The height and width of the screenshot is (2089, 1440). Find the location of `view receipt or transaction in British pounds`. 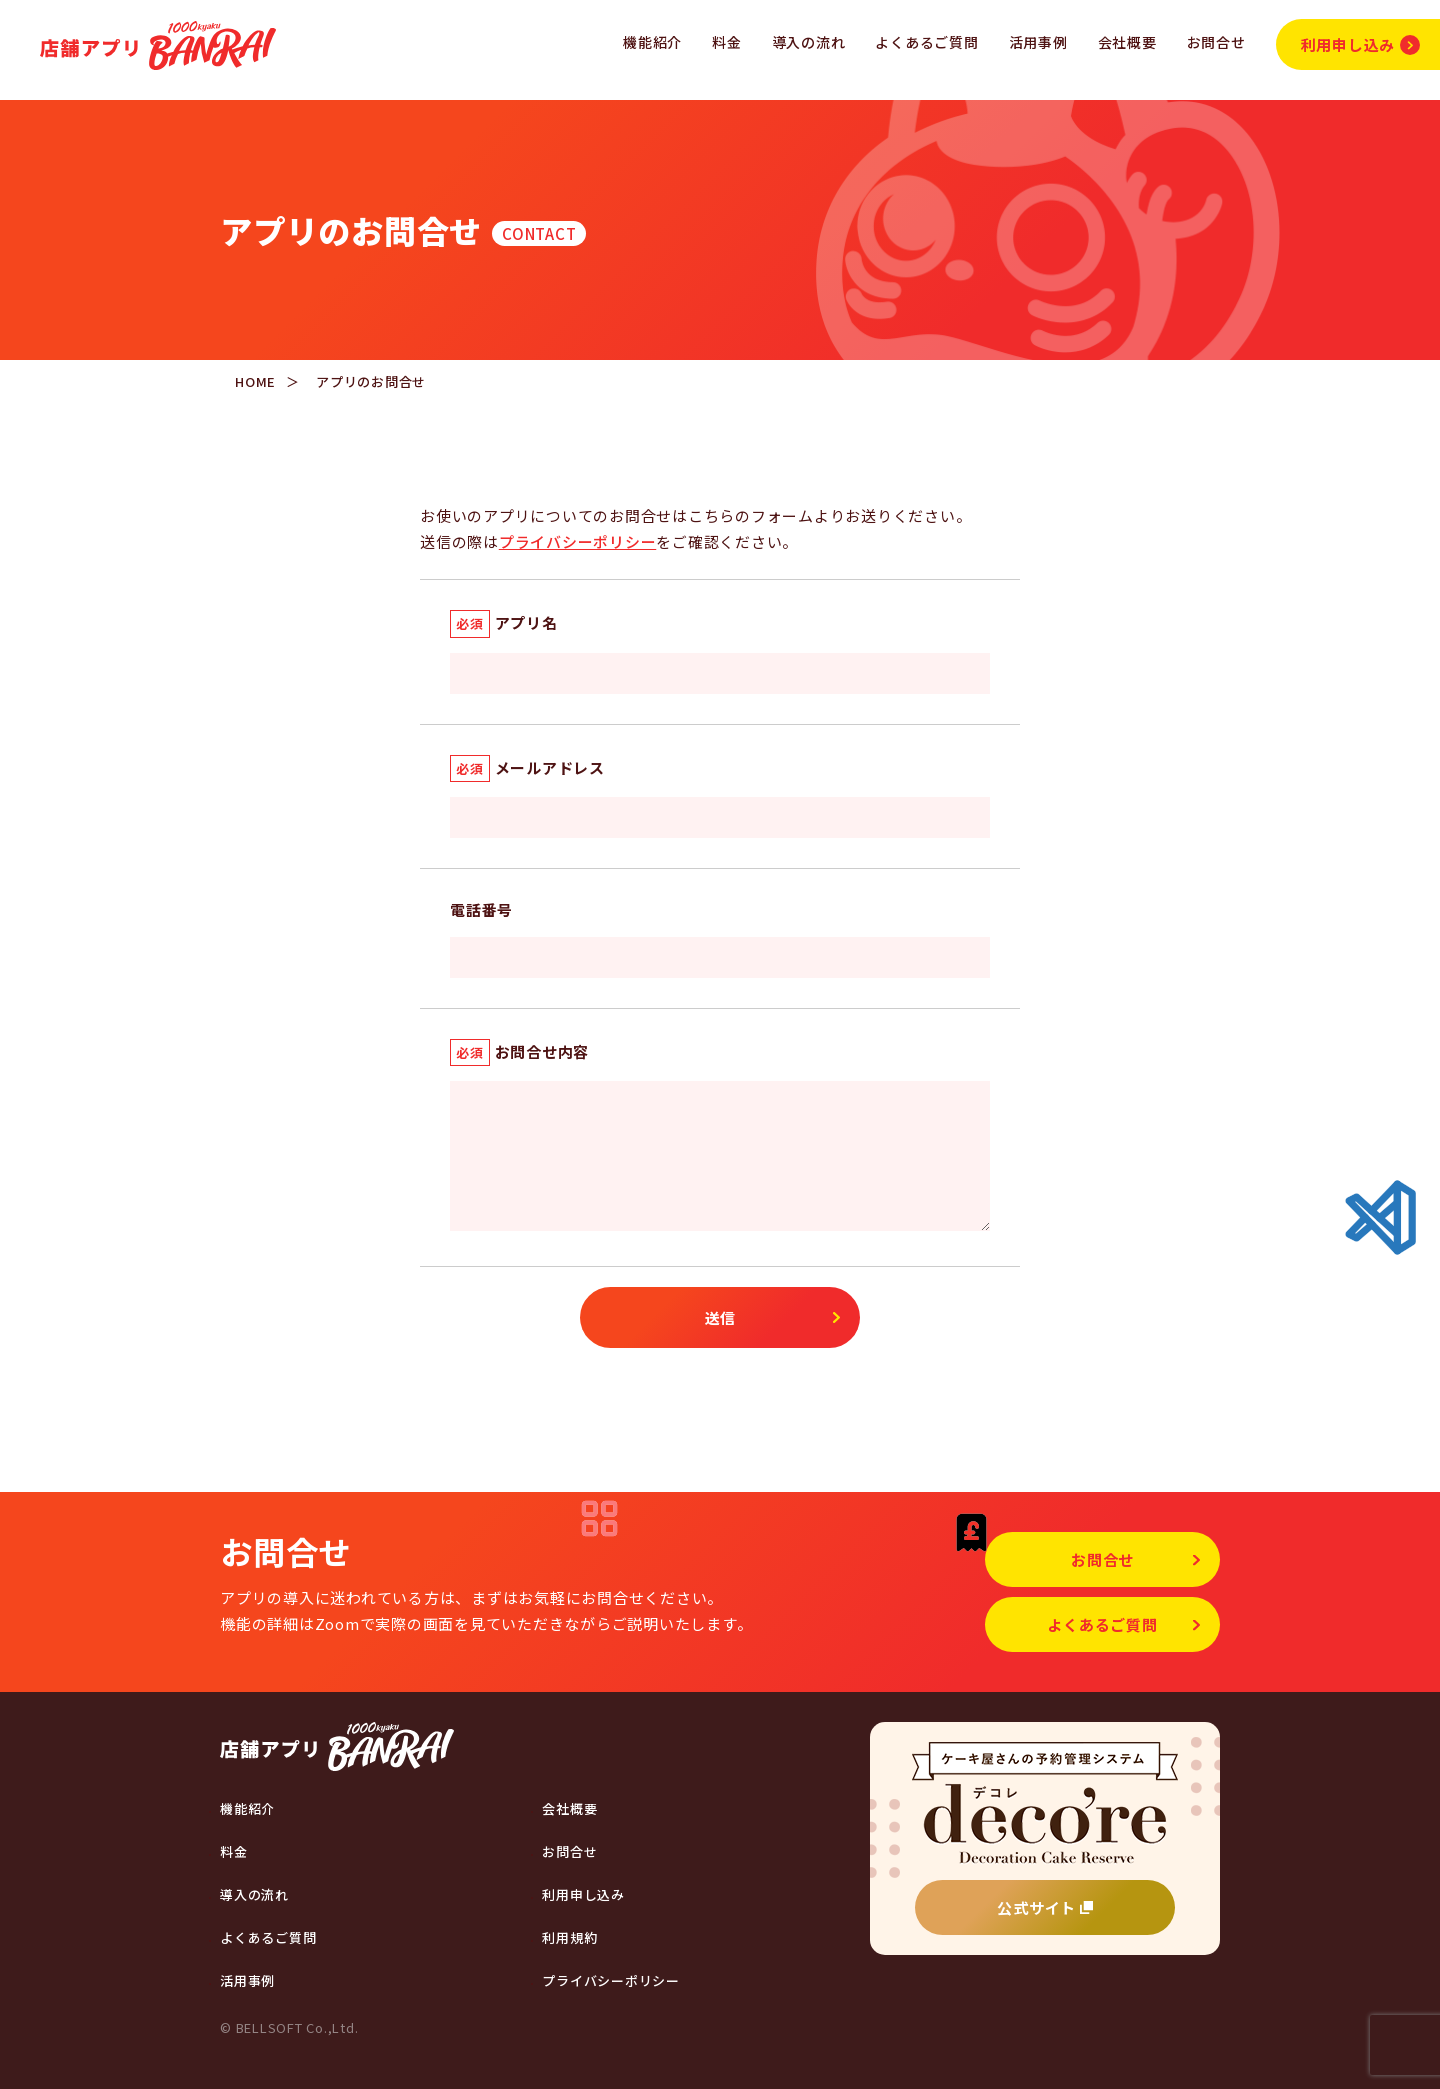

view receipt or transaction in British pounds is located at coordinates (971, 1532).